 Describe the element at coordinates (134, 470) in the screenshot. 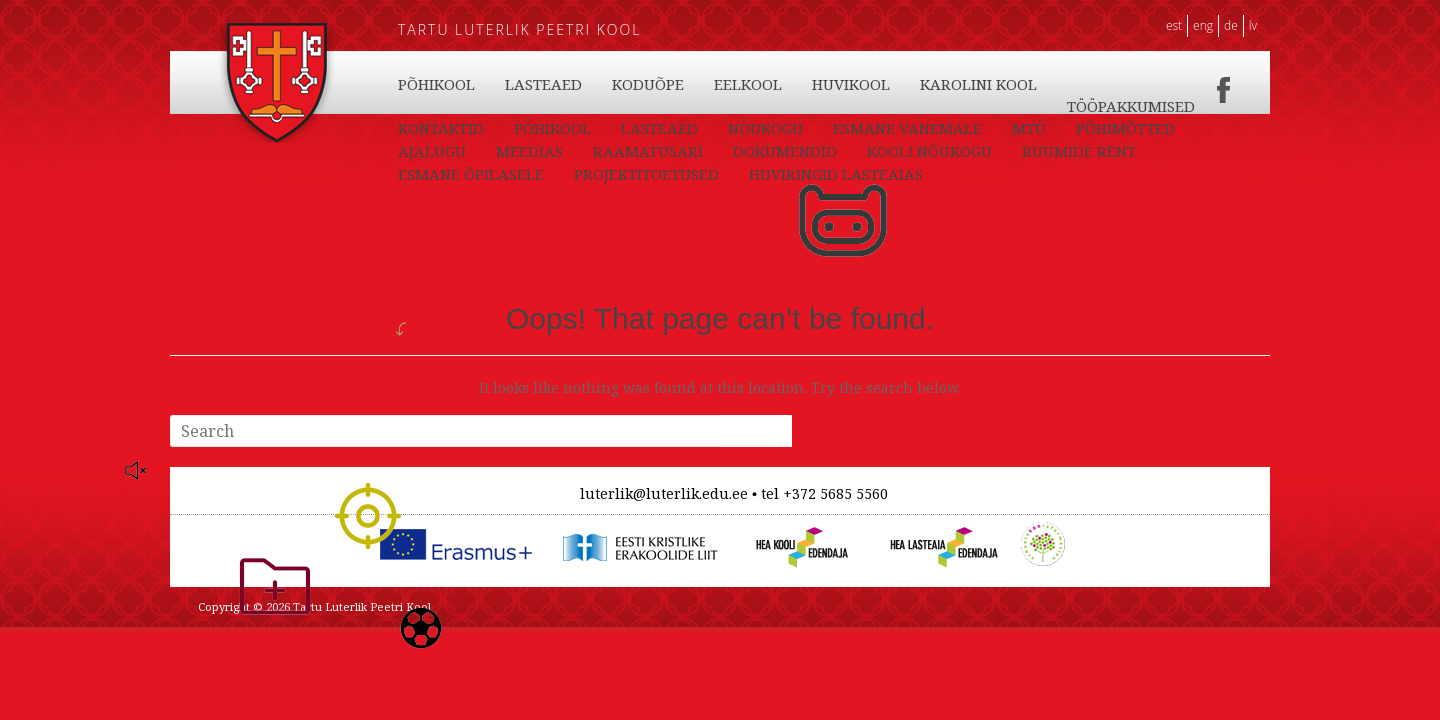

I see `mute audio` at that location.